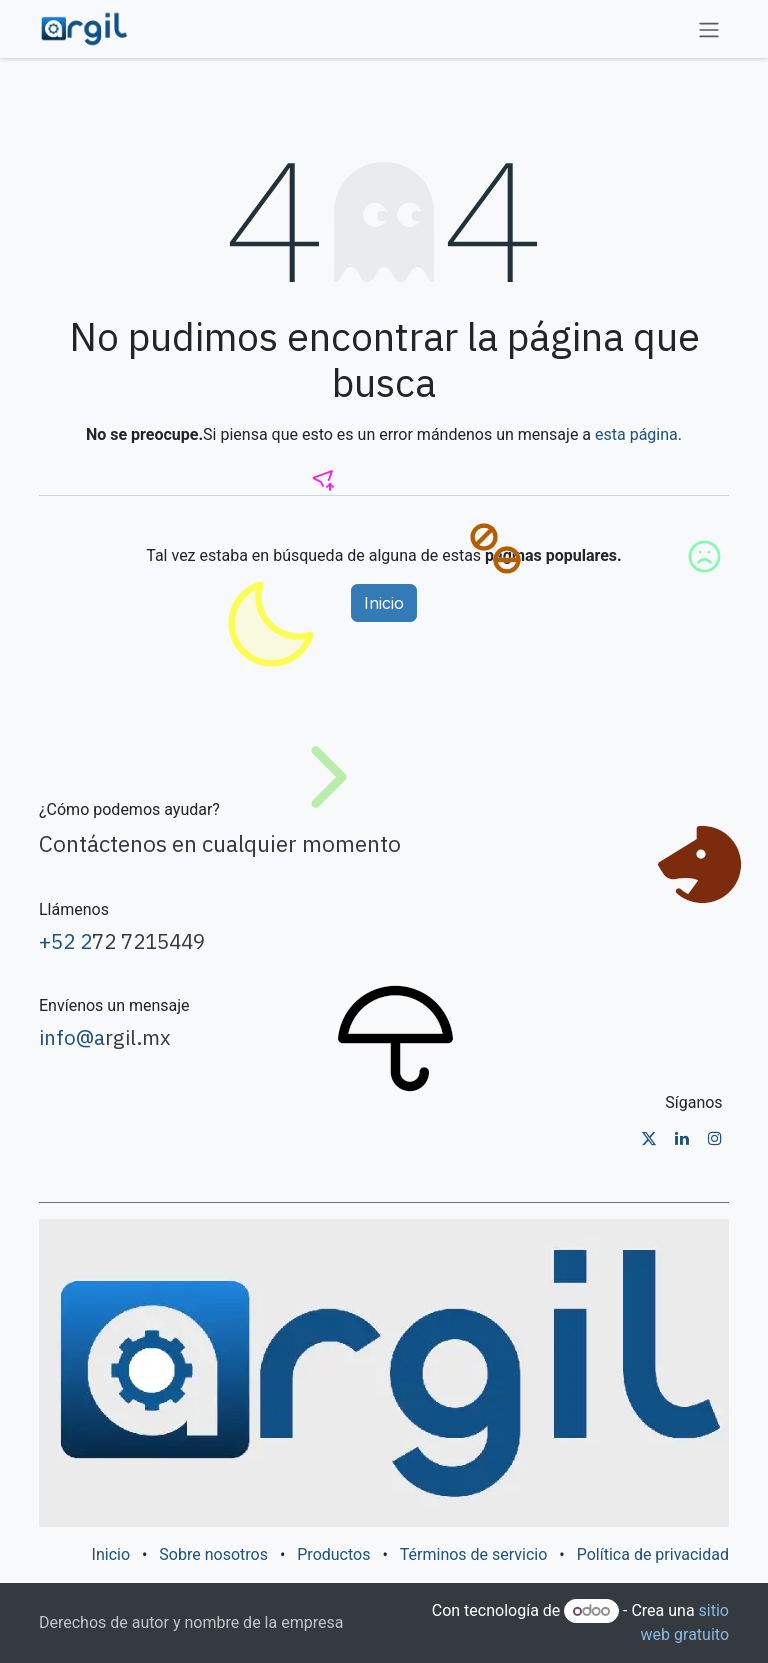 Image resolution: width=768 pixels, height=1663 pixels. What do you see at coordinates (495, 548) in the screenshot?
I see `view medication or prescription information` at bounding box center [495, 548].